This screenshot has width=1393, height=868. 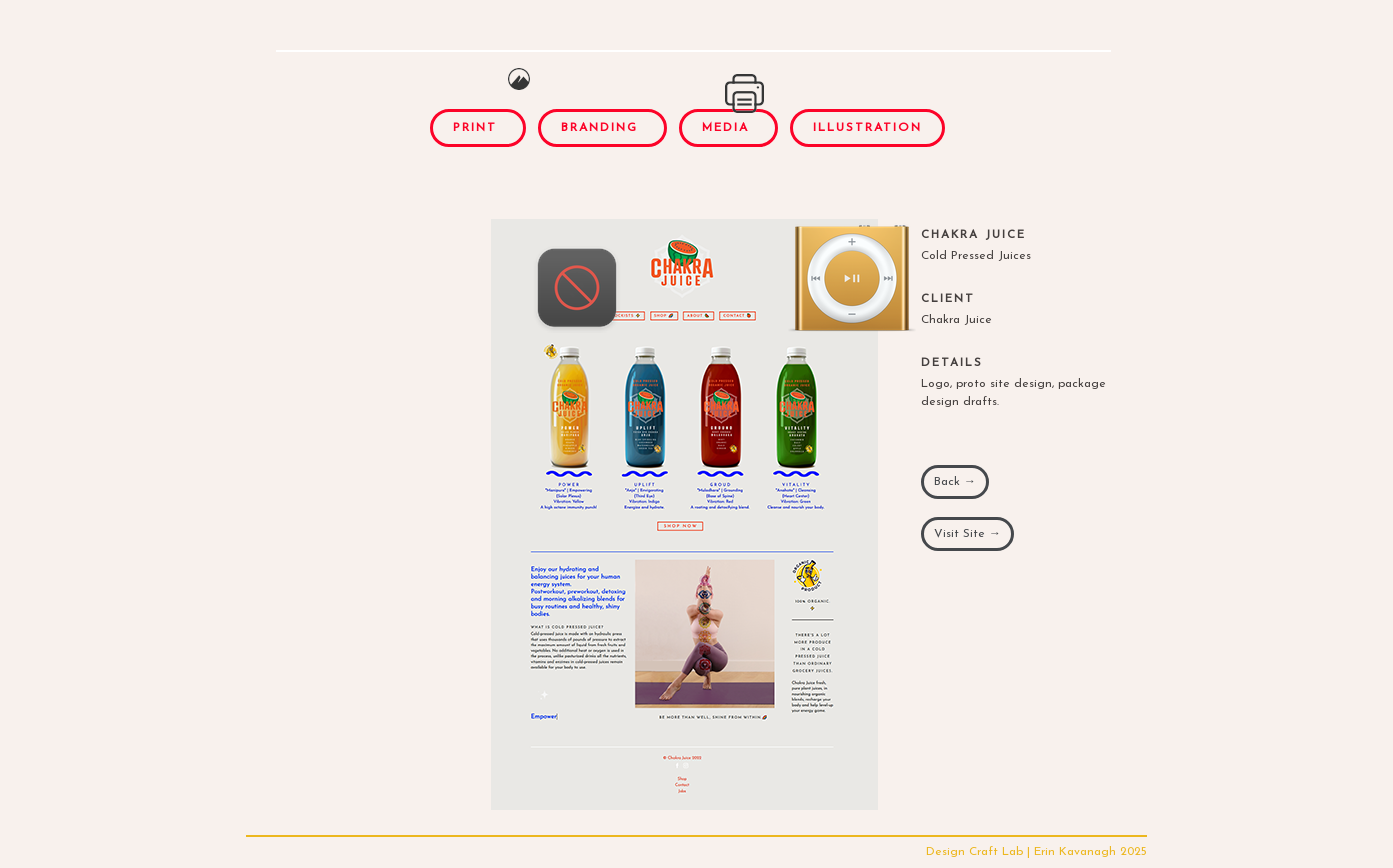 I want to click on iPod shuffle device in orange, so click(x=852, y=278).